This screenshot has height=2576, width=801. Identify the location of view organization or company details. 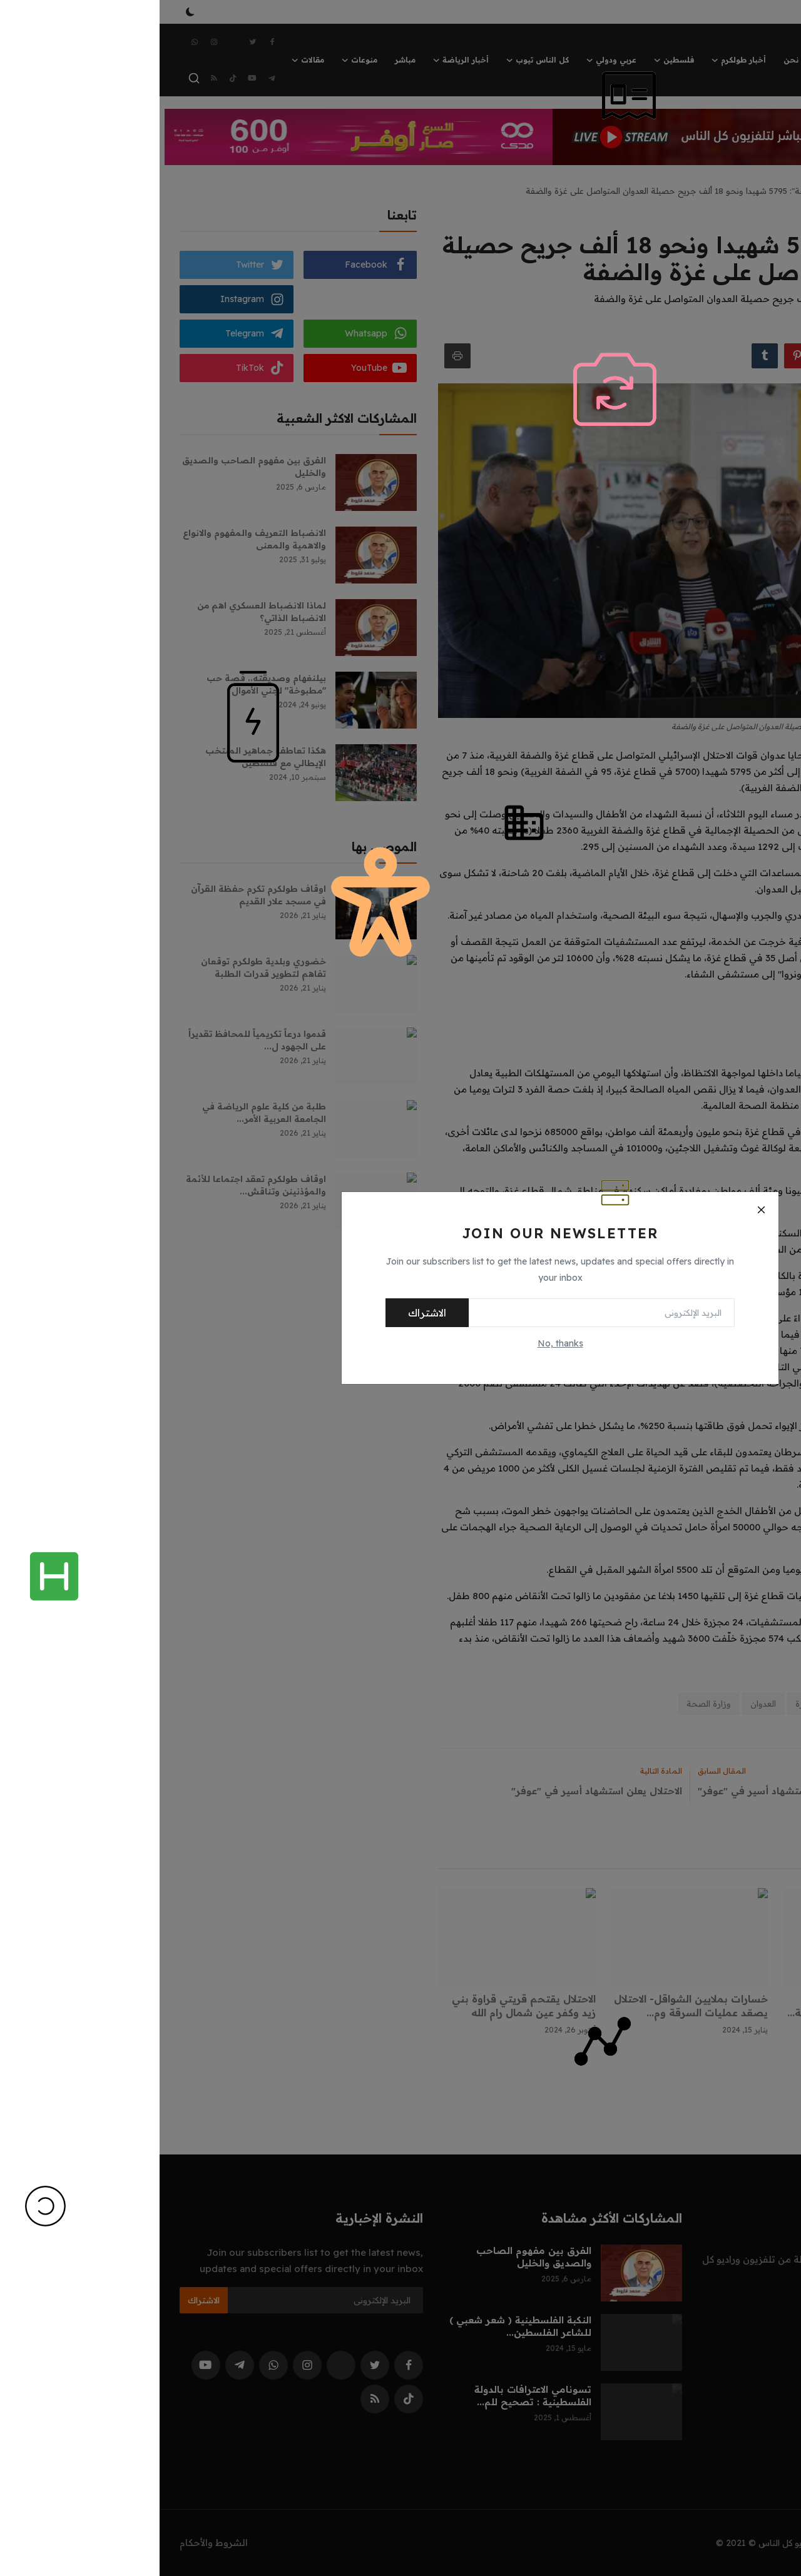
(524, 822).